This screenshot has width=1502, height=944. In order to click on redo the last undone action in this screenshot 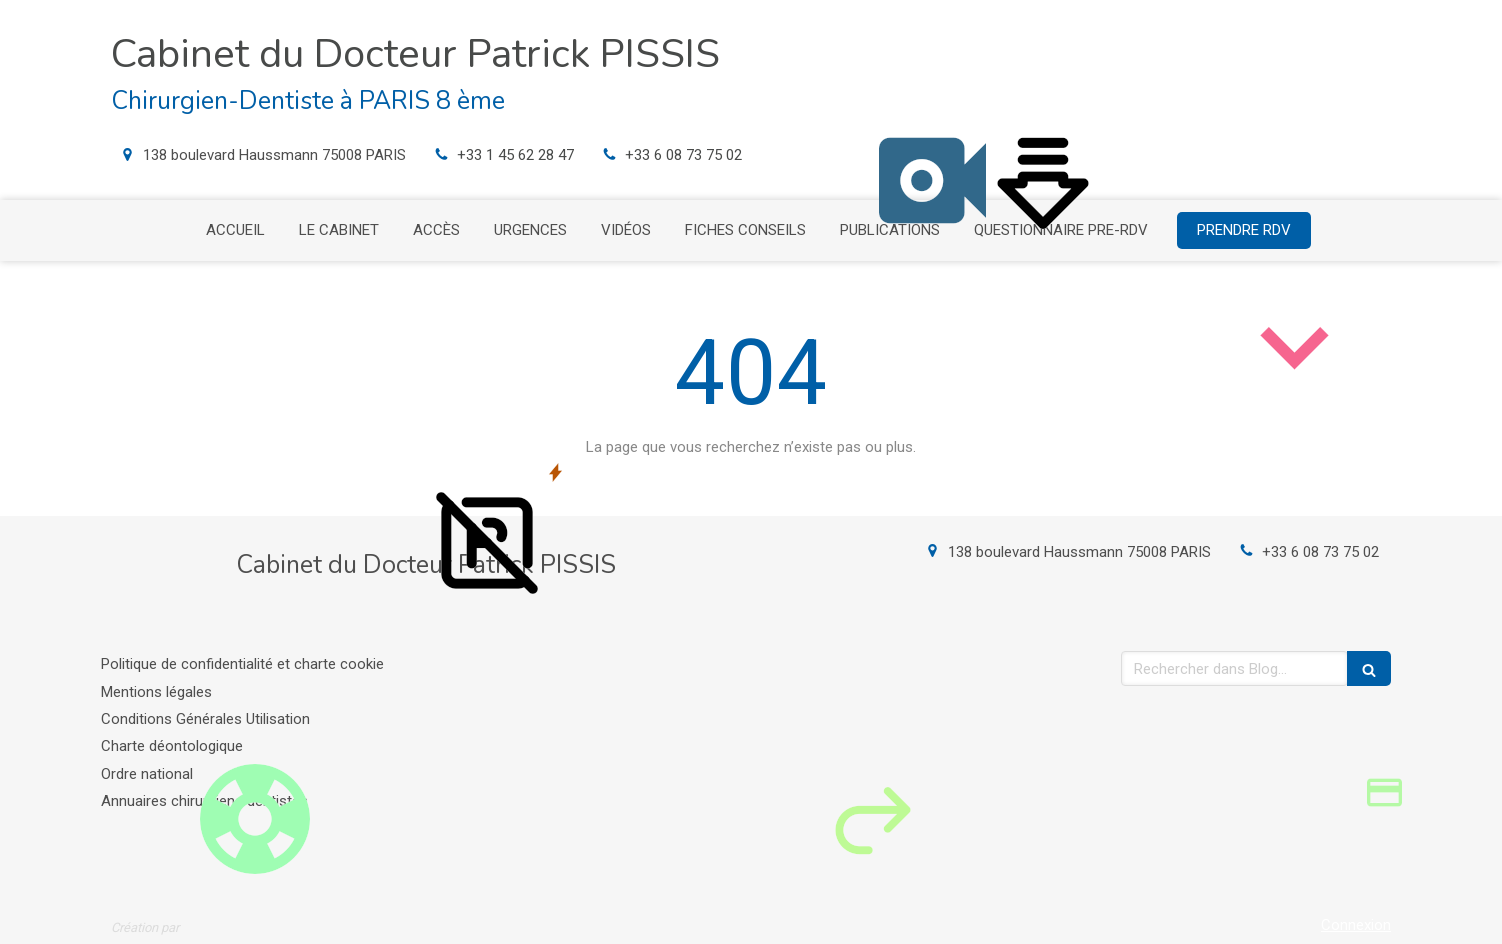, I will do `click(873, 822)`.